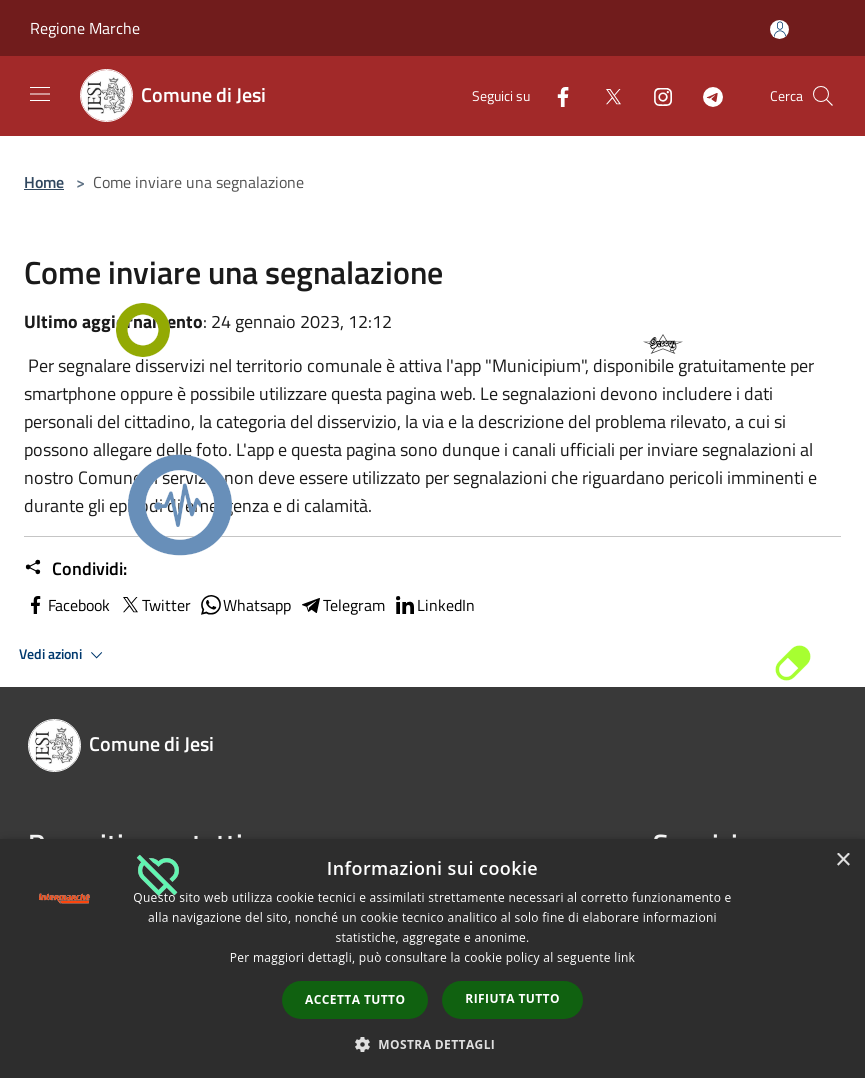 This screenshot has width=865, height=1078. What do you see at coordinates (143, 330) in the screenshot?
I see `listmonk email newsletter and mailing list manager logo` at bounding box center [143, 330].